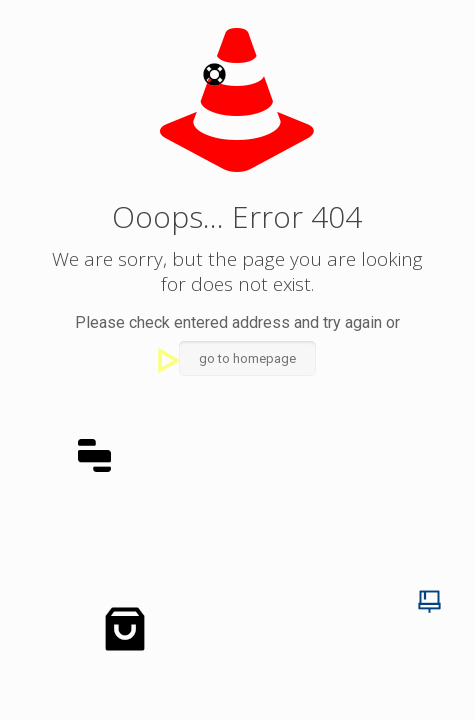  What do you see at coordinates (94, 455) in the screenshot?
I see `retool app or service logo` at bounding box center [94, 455].